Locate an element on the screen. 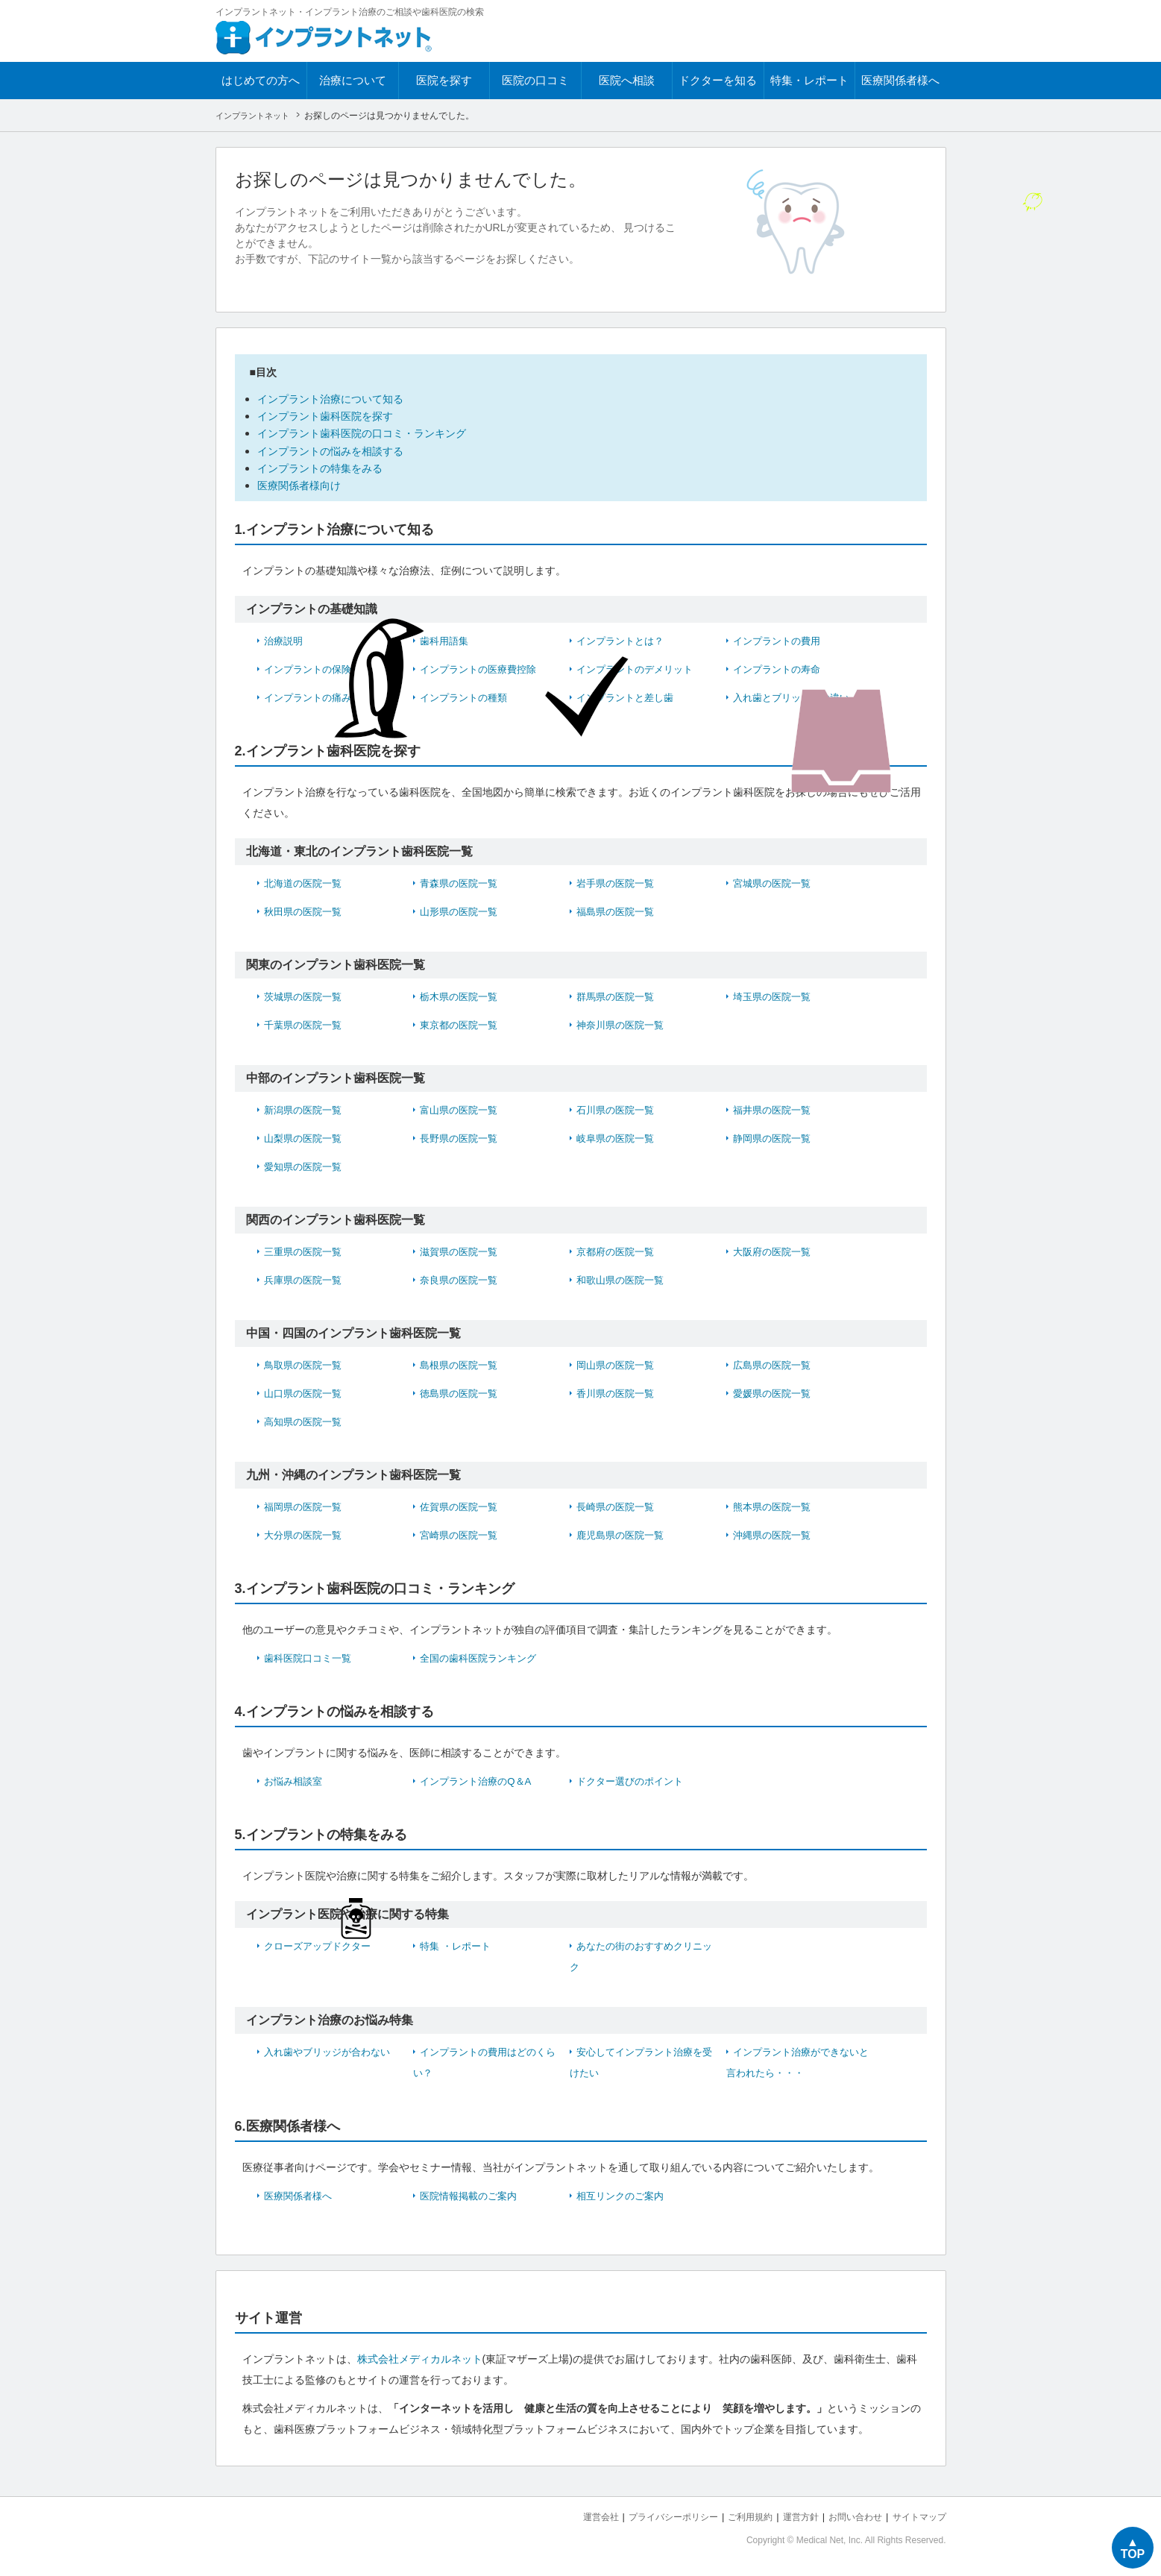 The width and height of the screenshot is (1161, 2576). confirm or complete an action is located at coordinates (587, 697).